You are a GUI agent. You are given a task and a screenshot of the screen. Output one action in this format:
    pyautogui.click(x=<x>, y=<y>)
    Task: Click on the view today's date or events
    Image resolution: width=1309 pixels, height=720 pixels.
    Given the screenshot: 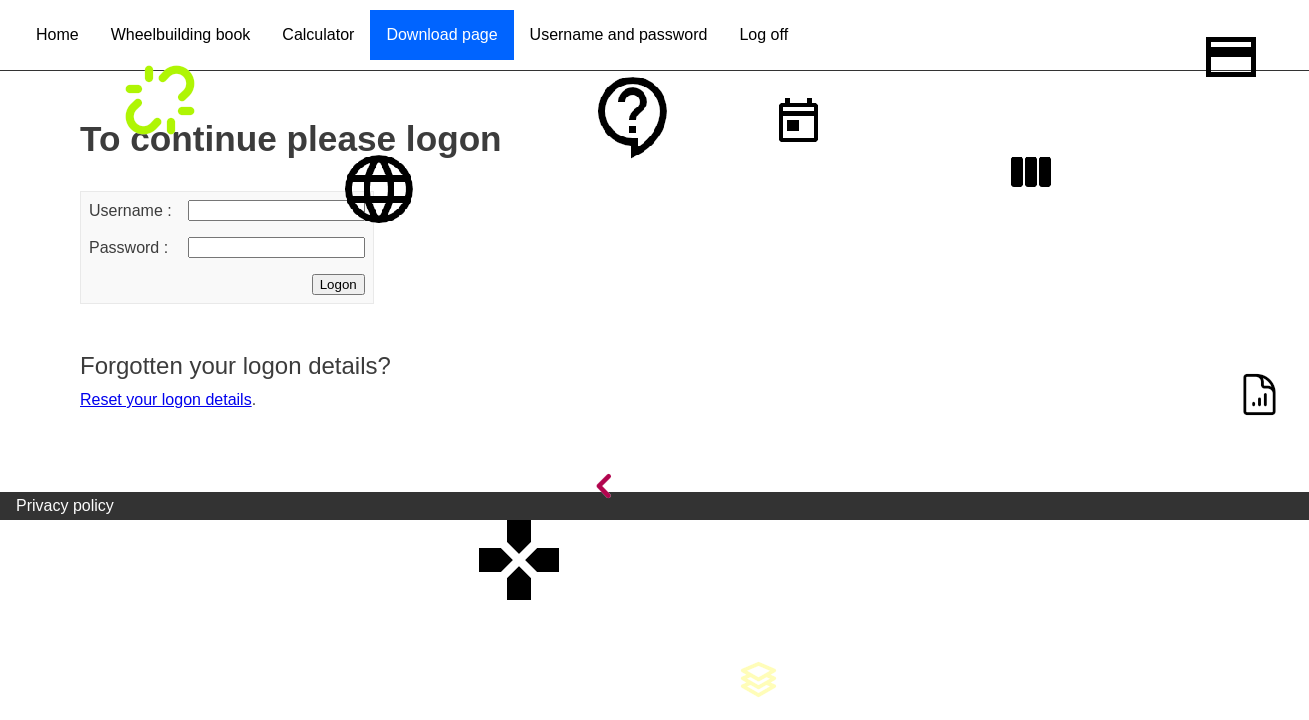 What is the action you would take?
    pyautogui.click(x=798, y=122)
    